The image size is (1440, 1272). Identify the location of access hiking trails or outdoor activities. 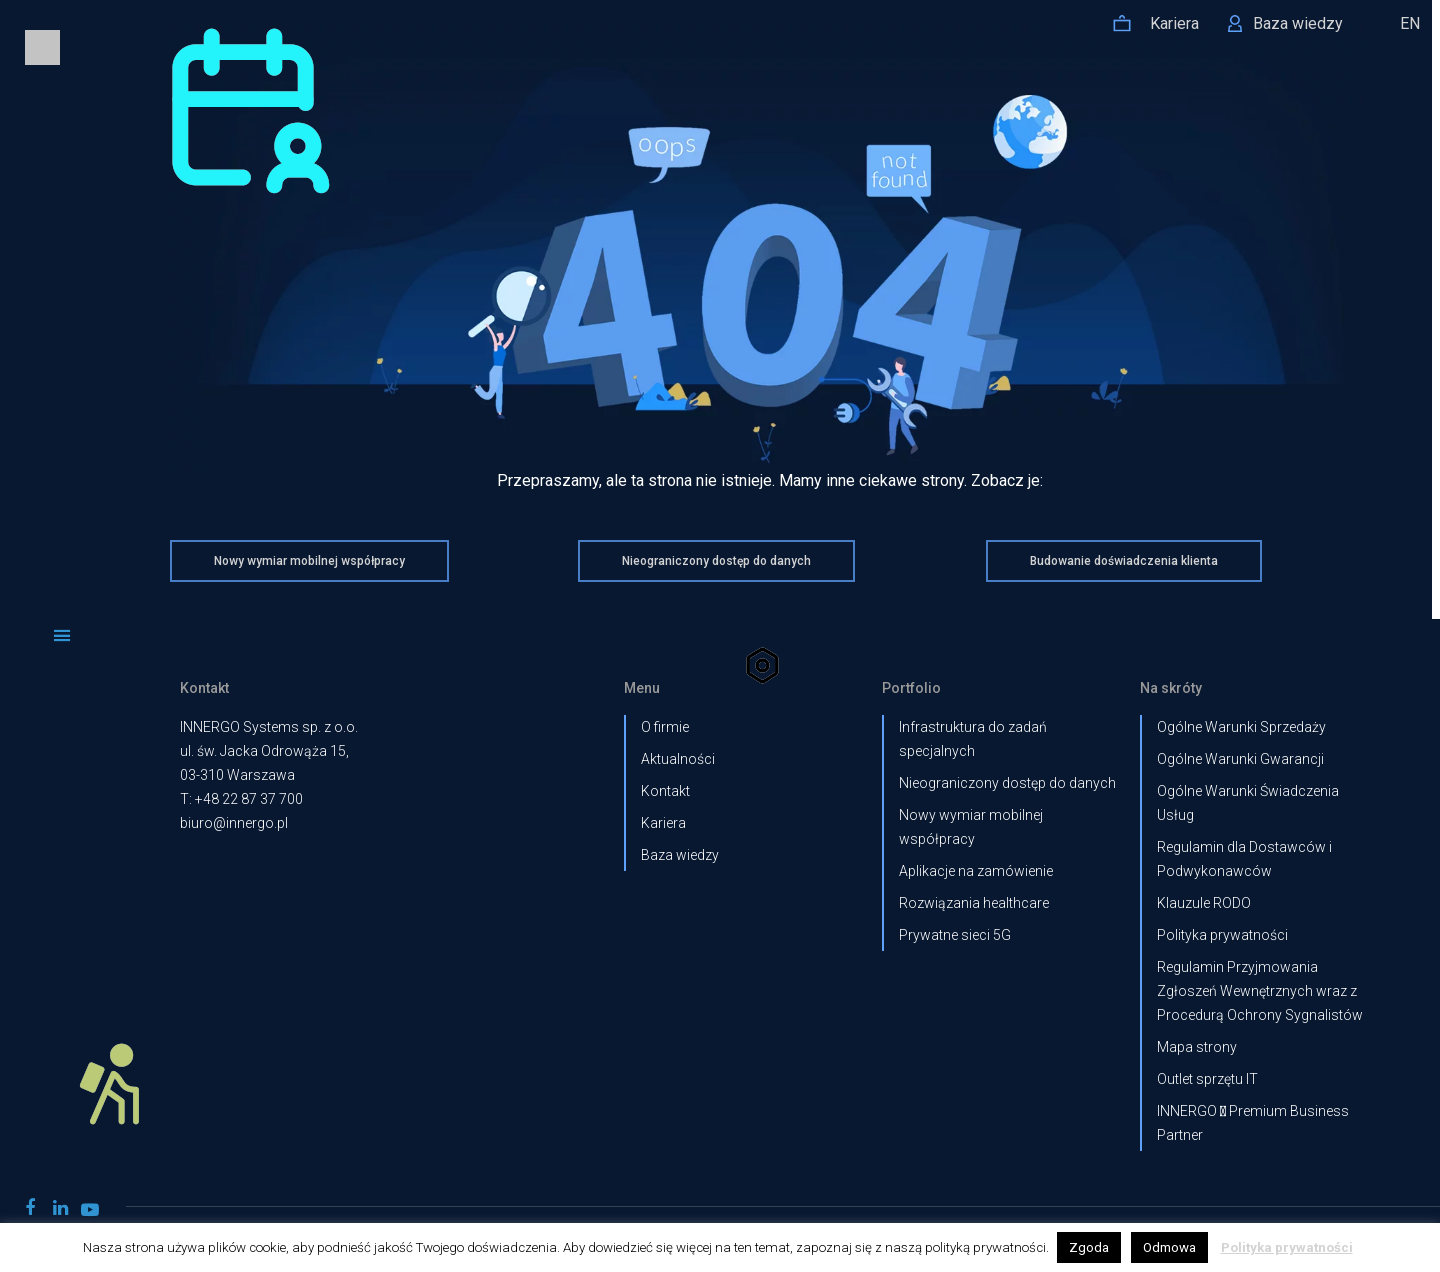
(113, 1084).